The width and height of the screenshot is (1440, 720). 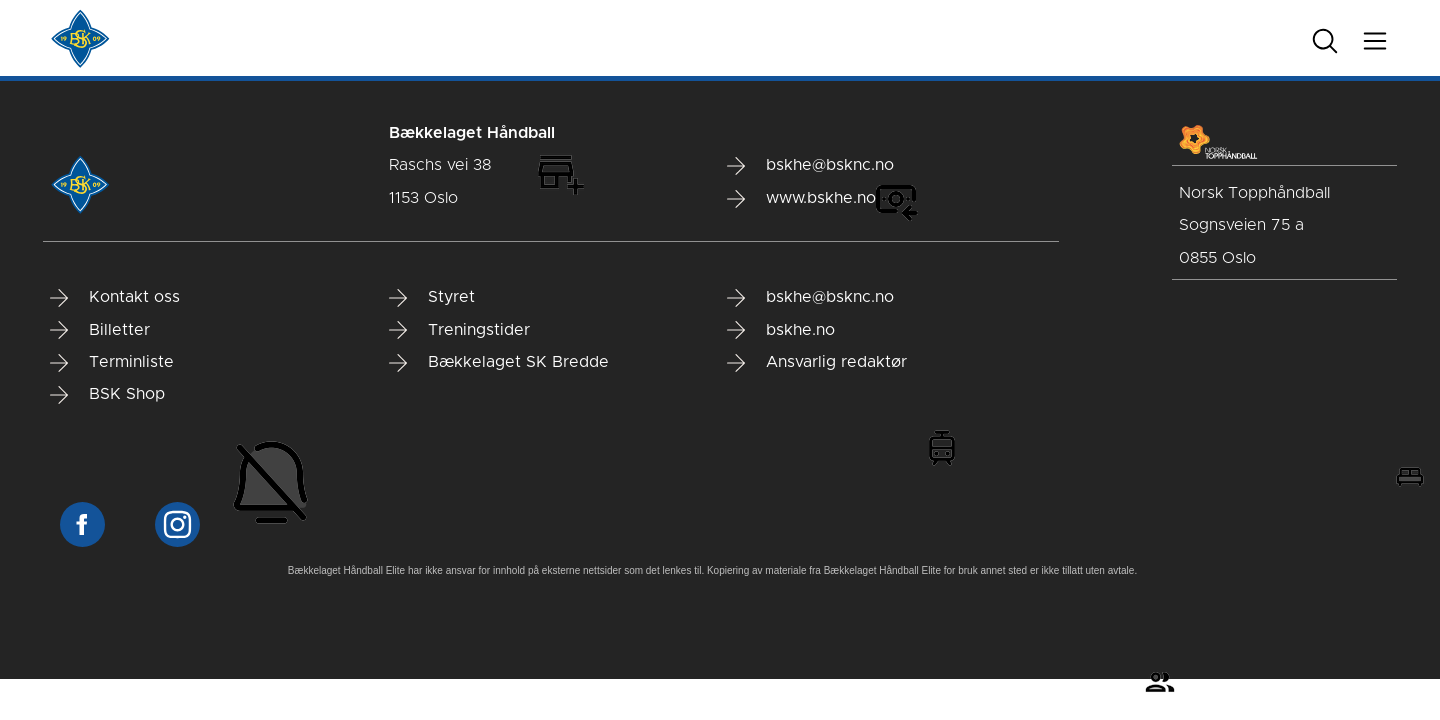 I want to click on view hotel or accommodation options, so click(x=1410, y=477).